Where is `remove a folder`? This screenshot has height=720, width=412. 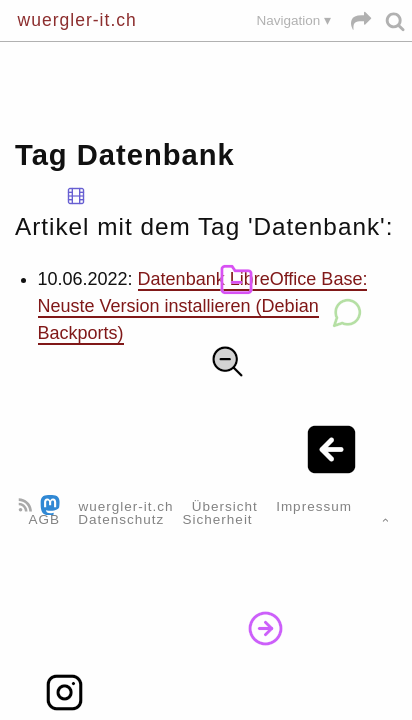 remove a folder is located at coordinates (236, 279).